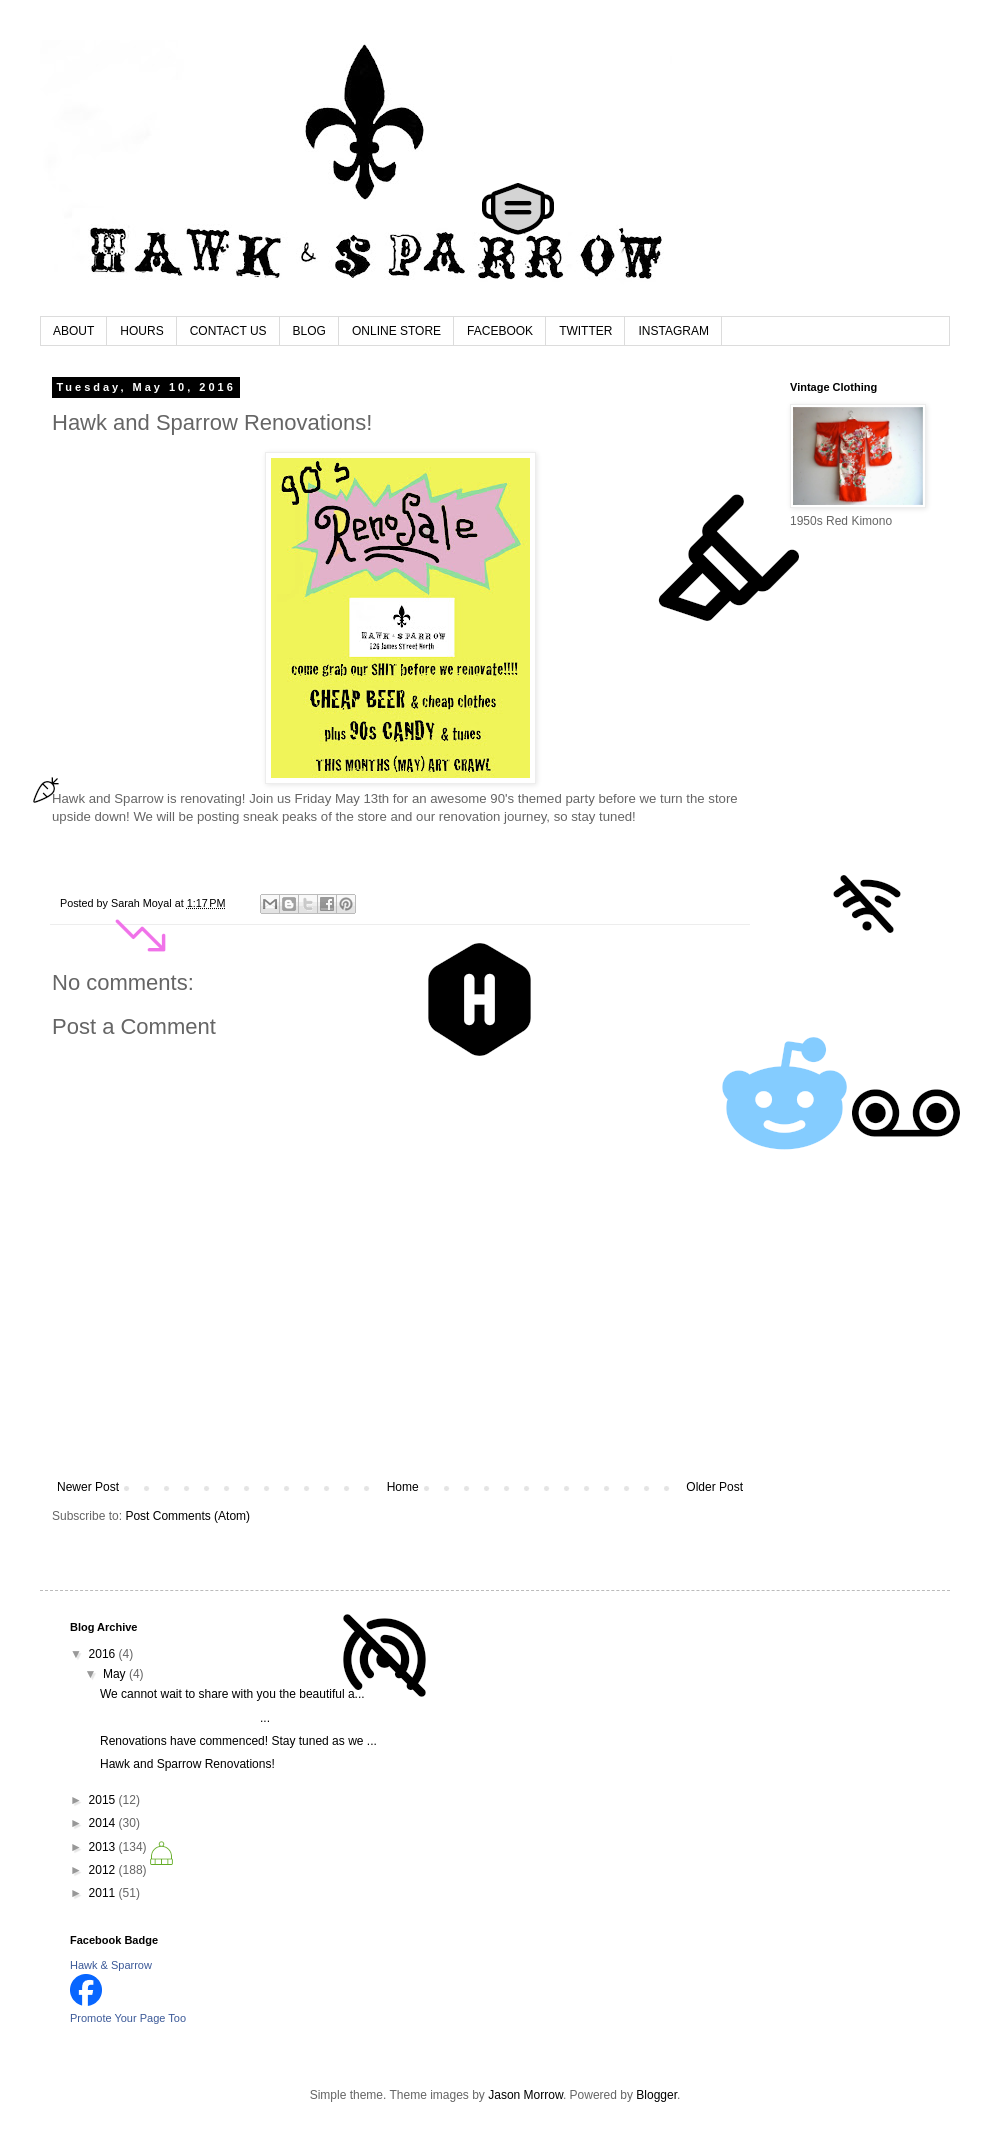  What do you see at coordinates (784, 1099) in the screenshot?
I see `open the reddit app` at bounding box center [784, 1099].